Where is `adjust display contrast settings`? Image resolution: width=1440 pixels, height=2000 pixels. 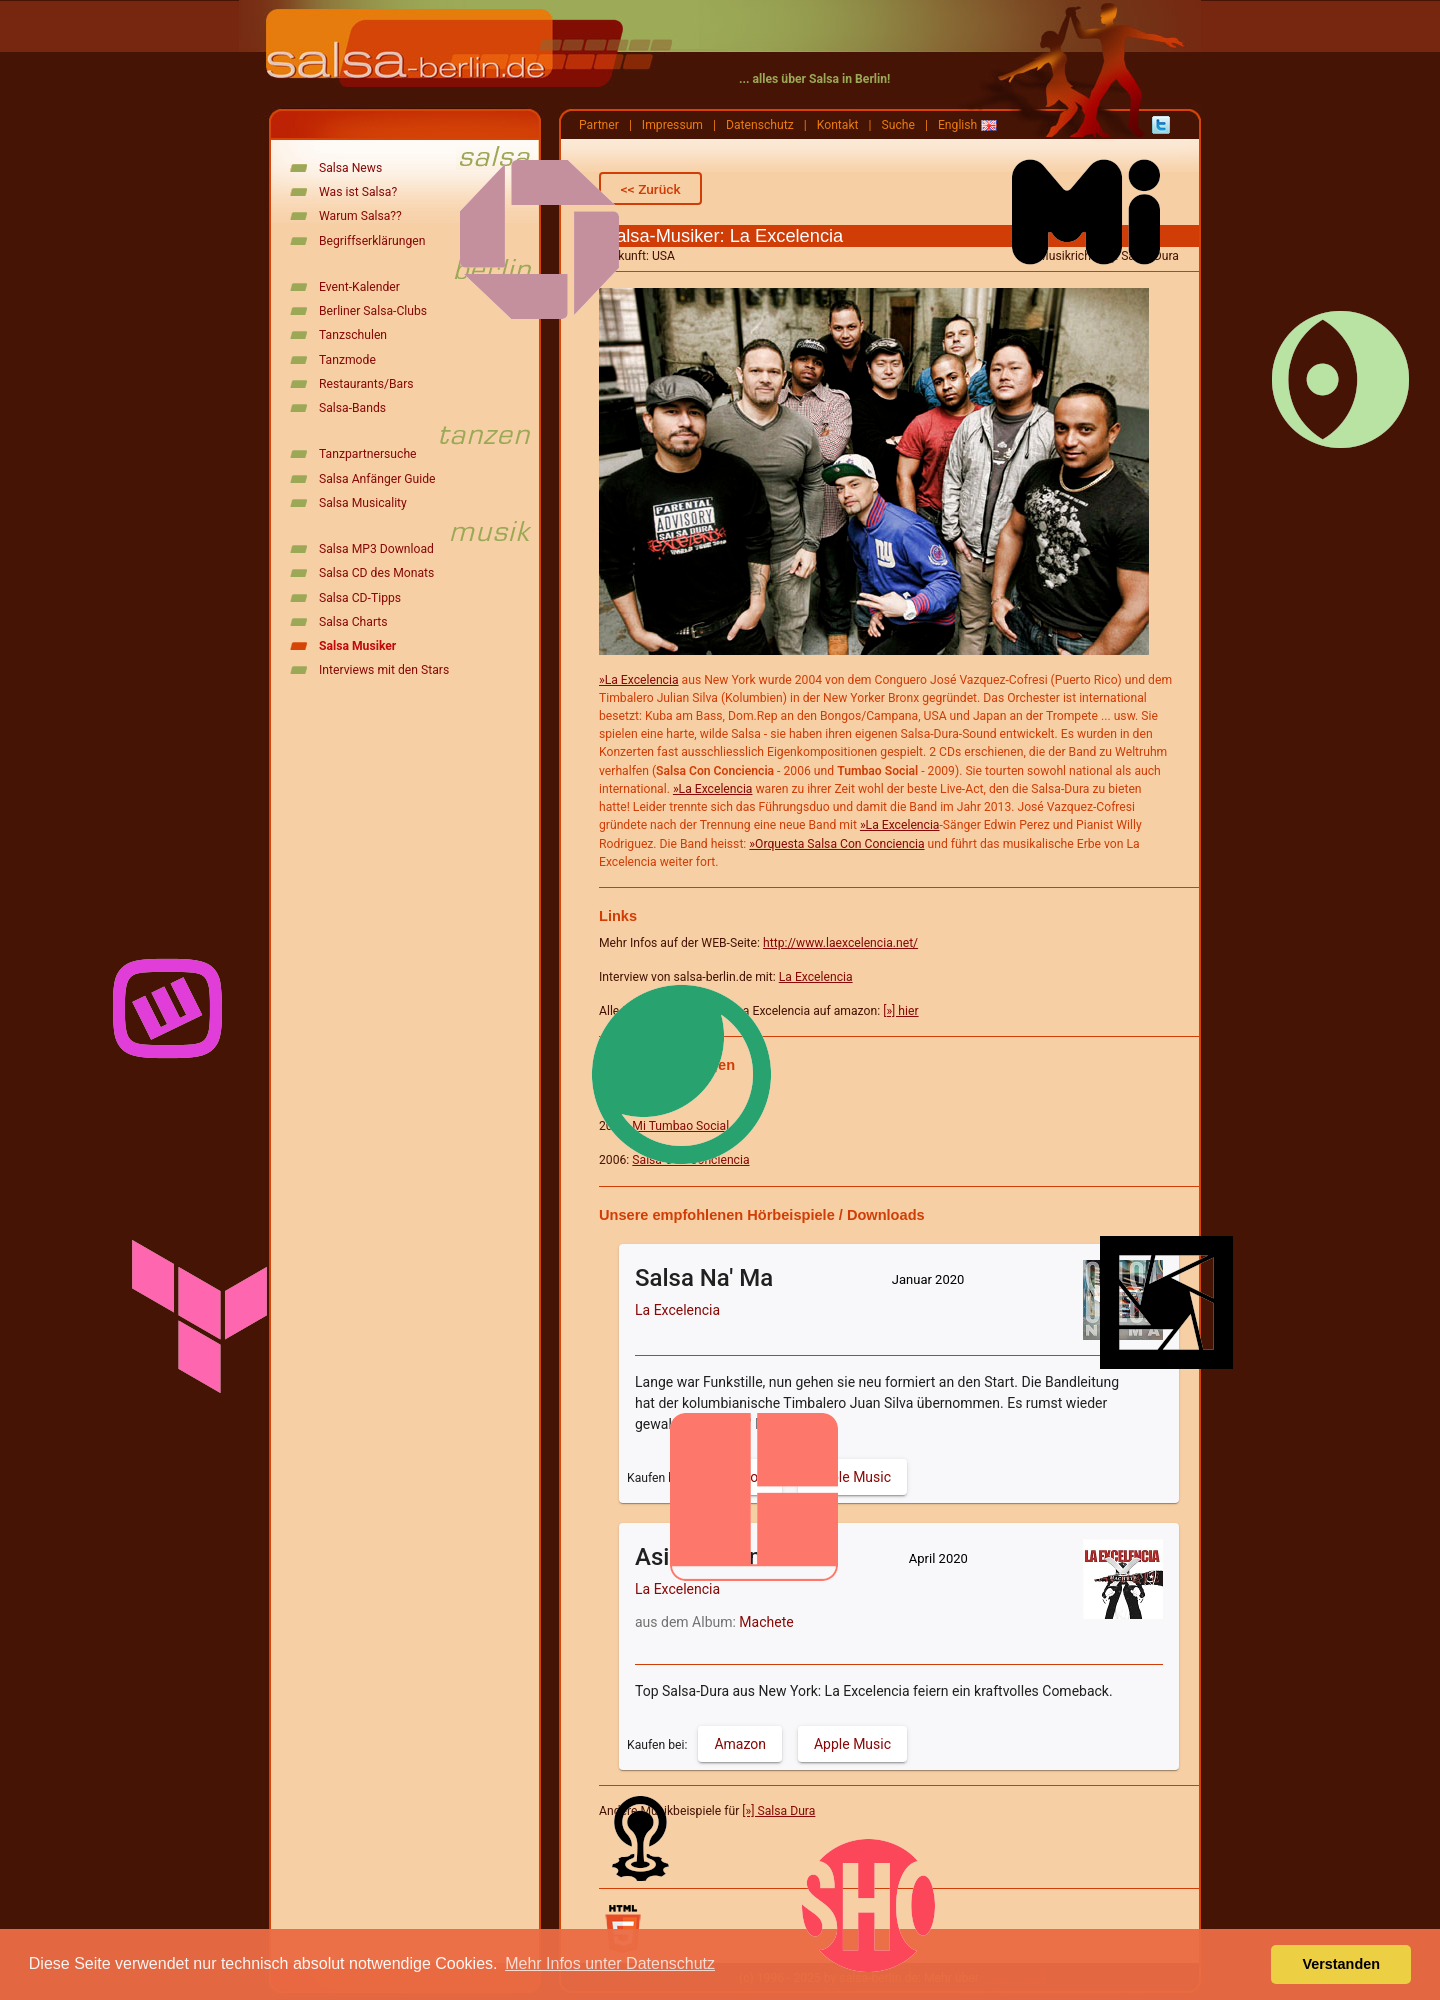 adjust display contrast settings is located at coordinates (681, 1074).